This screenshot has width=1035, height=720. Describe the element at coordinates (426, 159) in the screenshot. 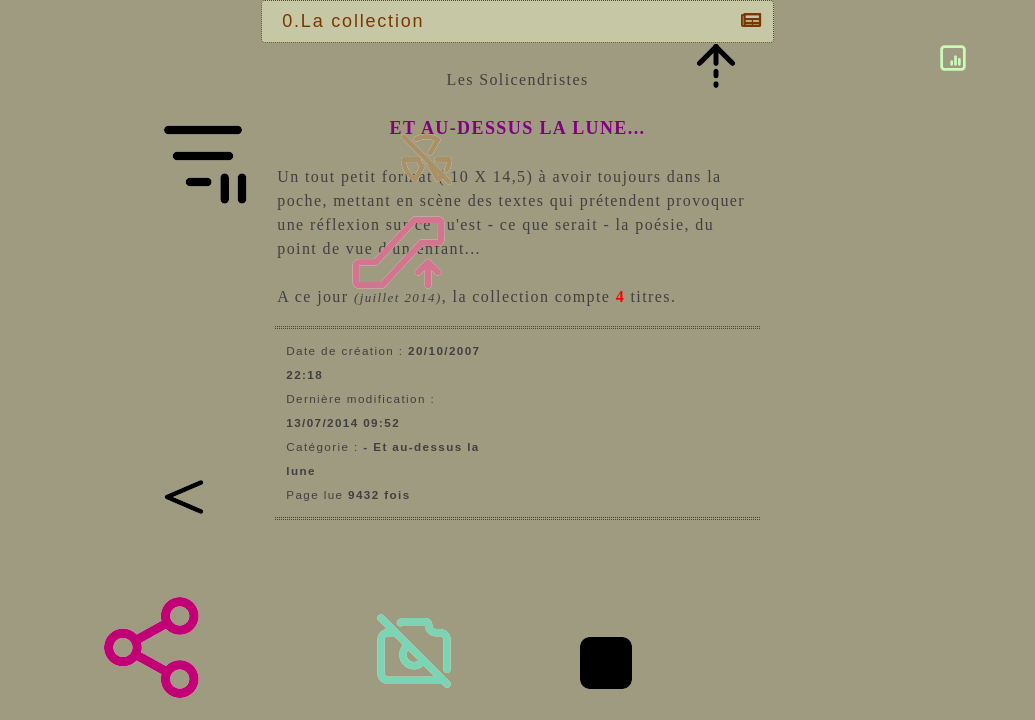

I see `disable radiation or hazard alerts` at that location.